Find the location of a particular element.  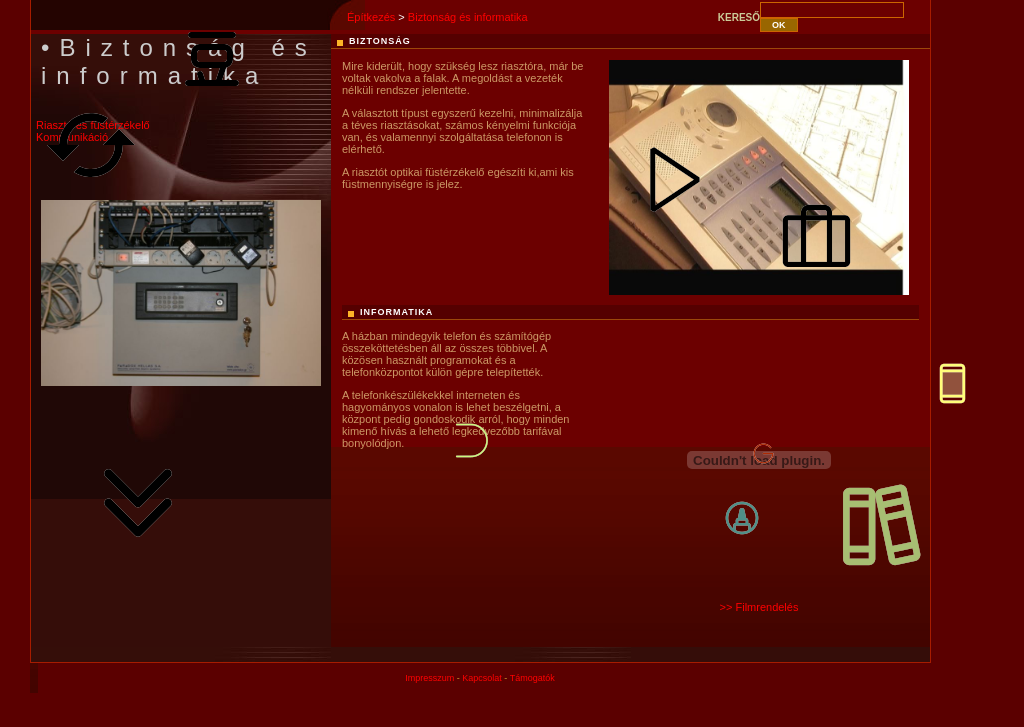

access travel or trip planning features is located at coordinates (816, 238).